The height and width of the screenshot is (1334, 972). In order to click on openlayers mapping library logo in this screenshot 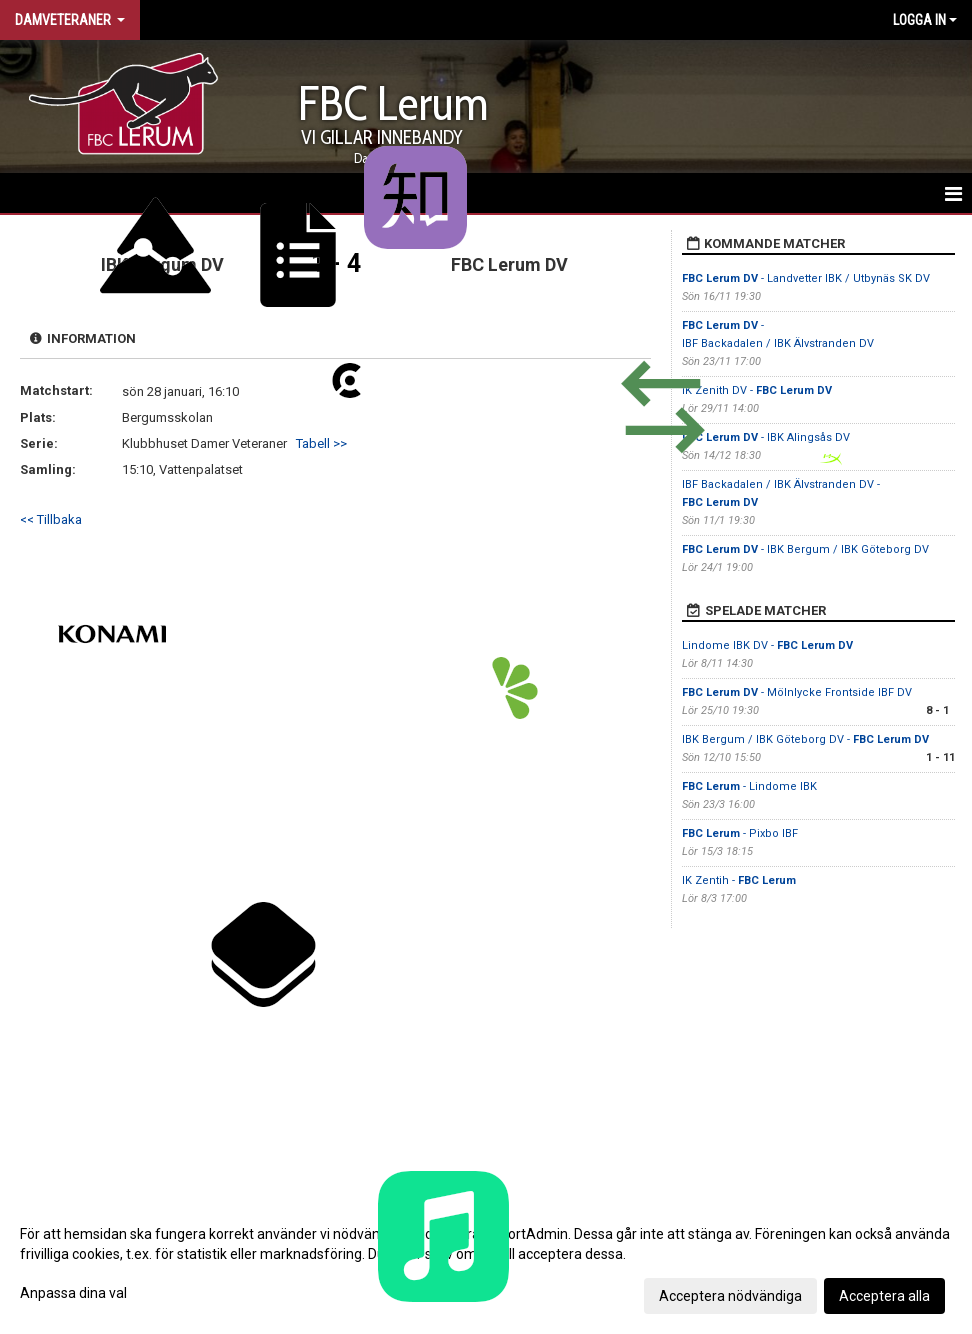, I will do `click(263, 954)`.